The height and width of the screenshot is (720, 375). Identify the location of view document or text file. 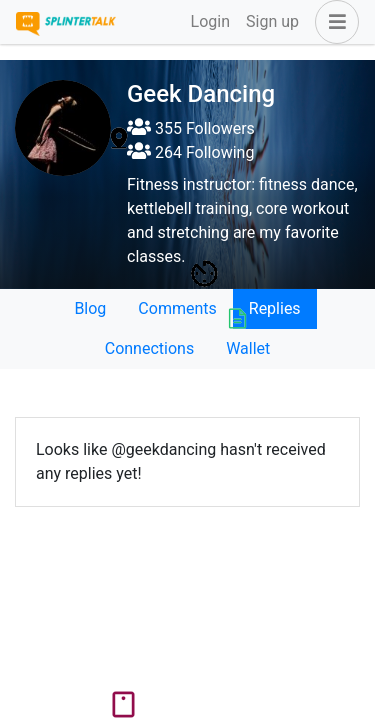
(237, 318).